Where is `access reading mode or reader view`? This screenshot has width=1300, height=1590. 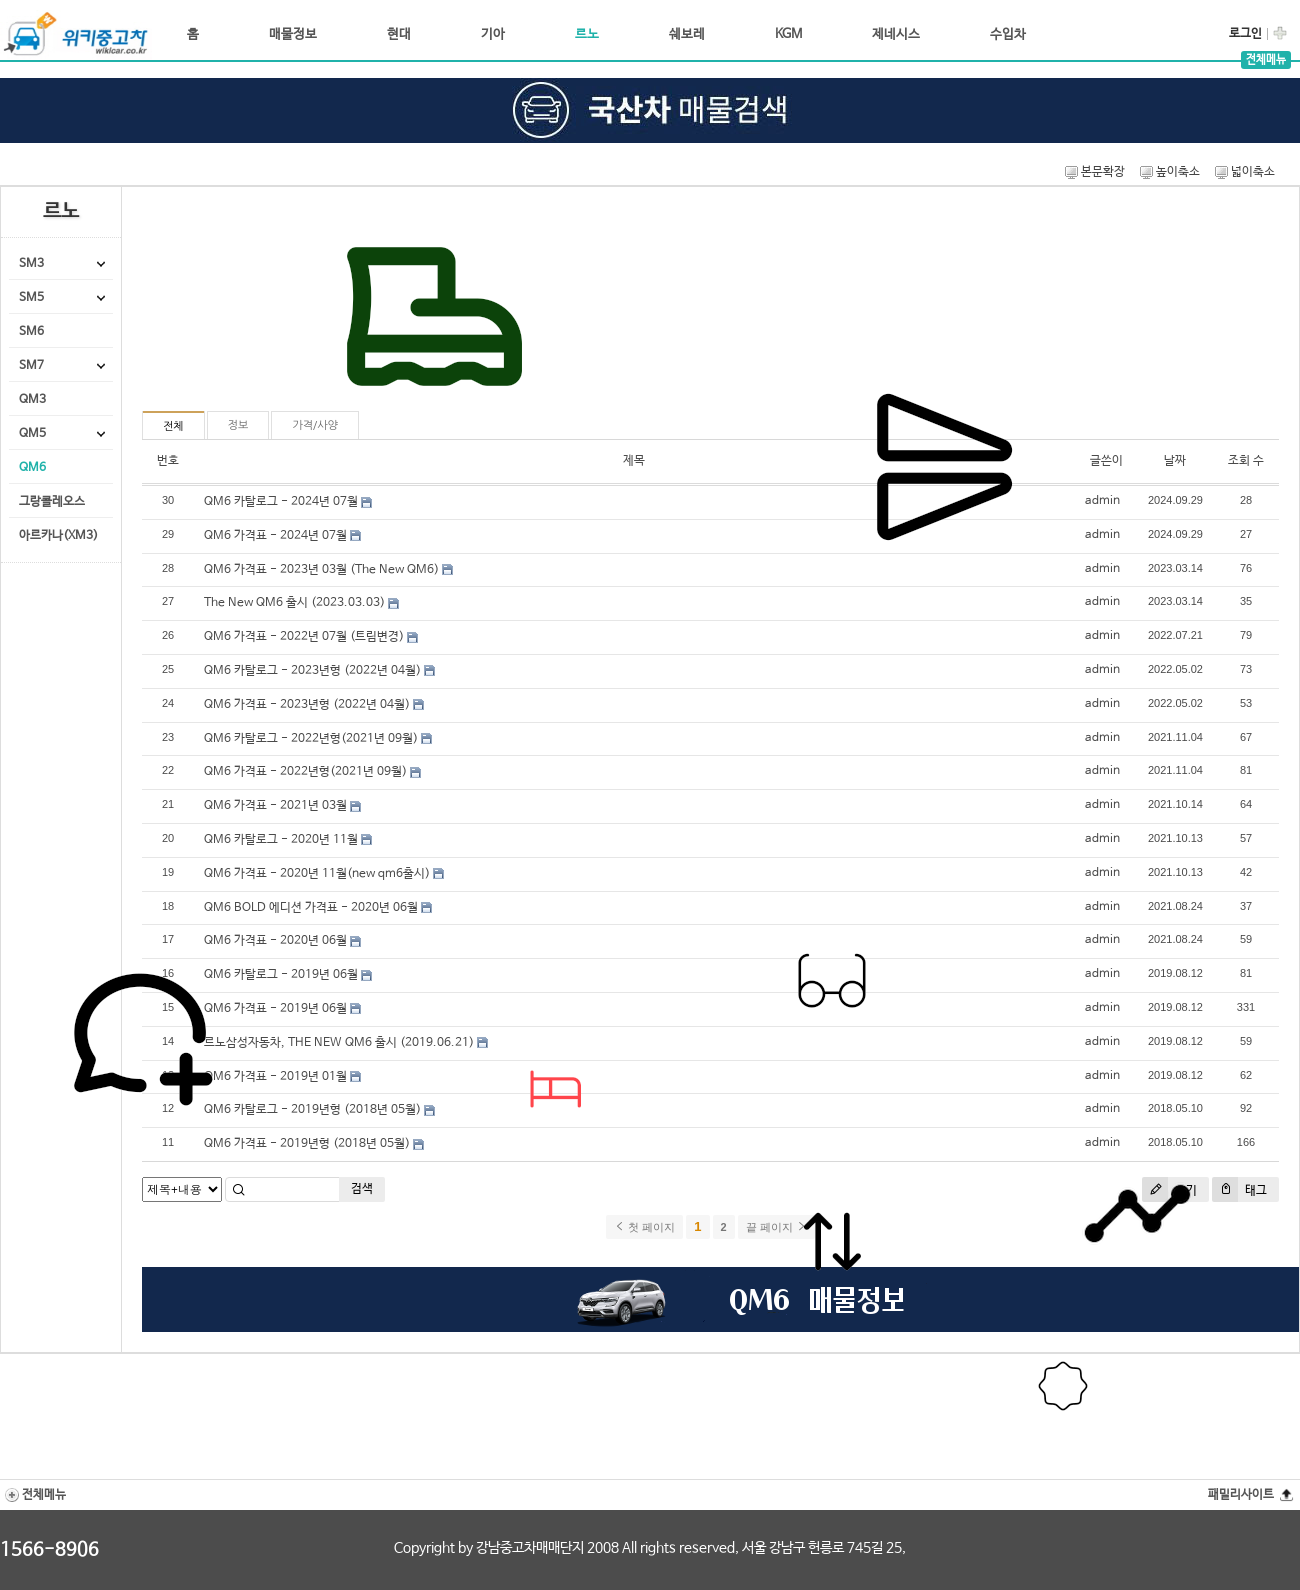 access reading mode or reader view is located at coordinates (832, 982).